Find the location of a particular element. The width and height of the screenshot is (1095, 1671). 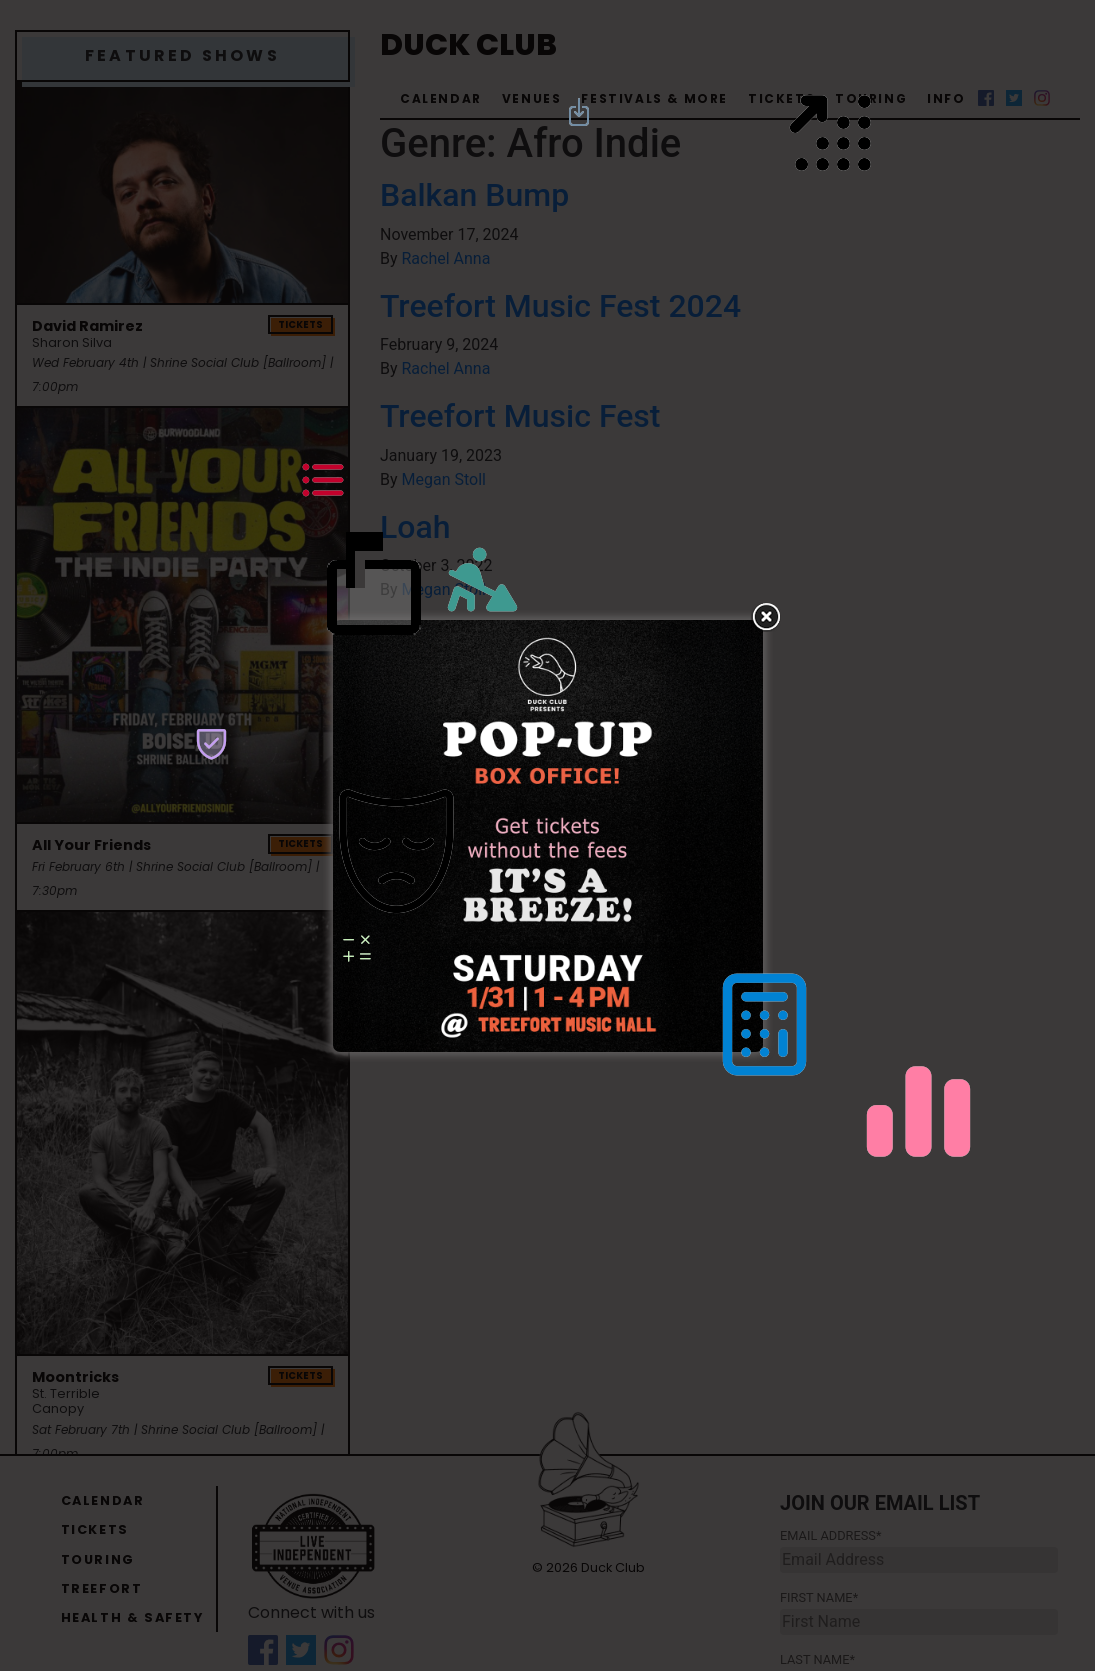

view analytics or statistics is located at coordinates (918, 1111).